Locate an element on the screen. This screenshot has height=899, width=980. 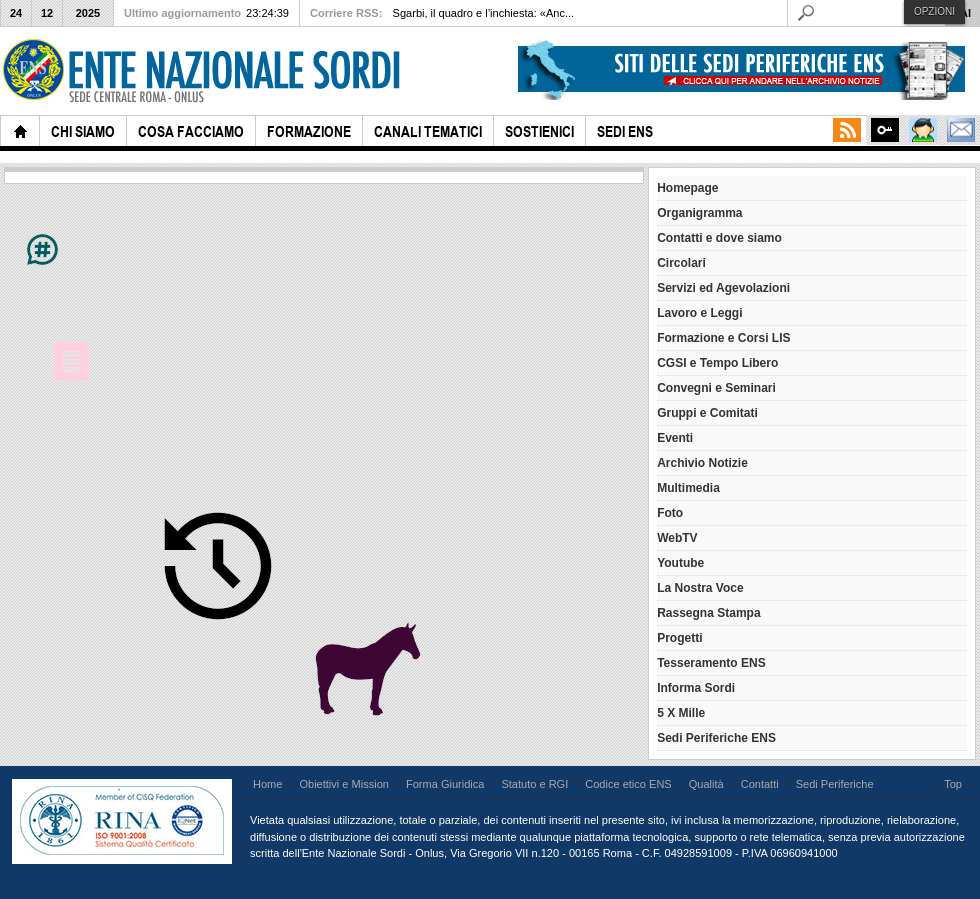
open a threaded conversation is located at coordinates (42, 249).